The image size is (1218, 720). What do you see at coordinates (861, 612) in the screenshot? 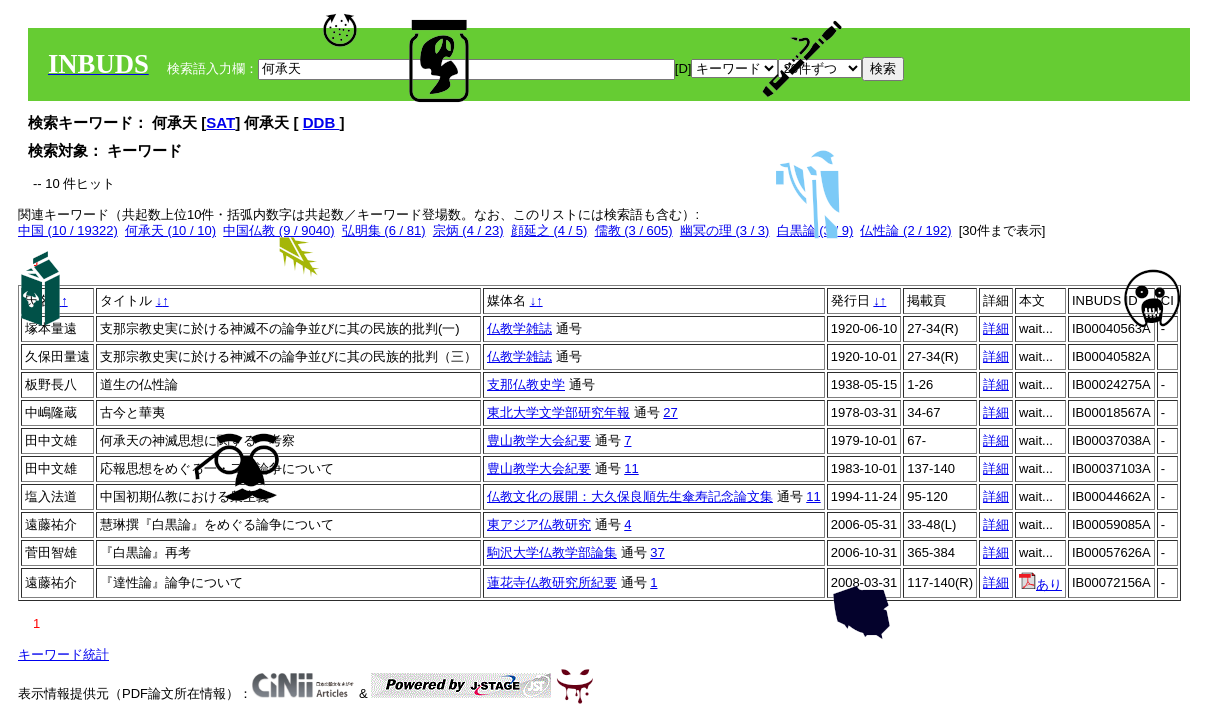
I see `select Poland as your country or region` at bounding box center [861, 612].